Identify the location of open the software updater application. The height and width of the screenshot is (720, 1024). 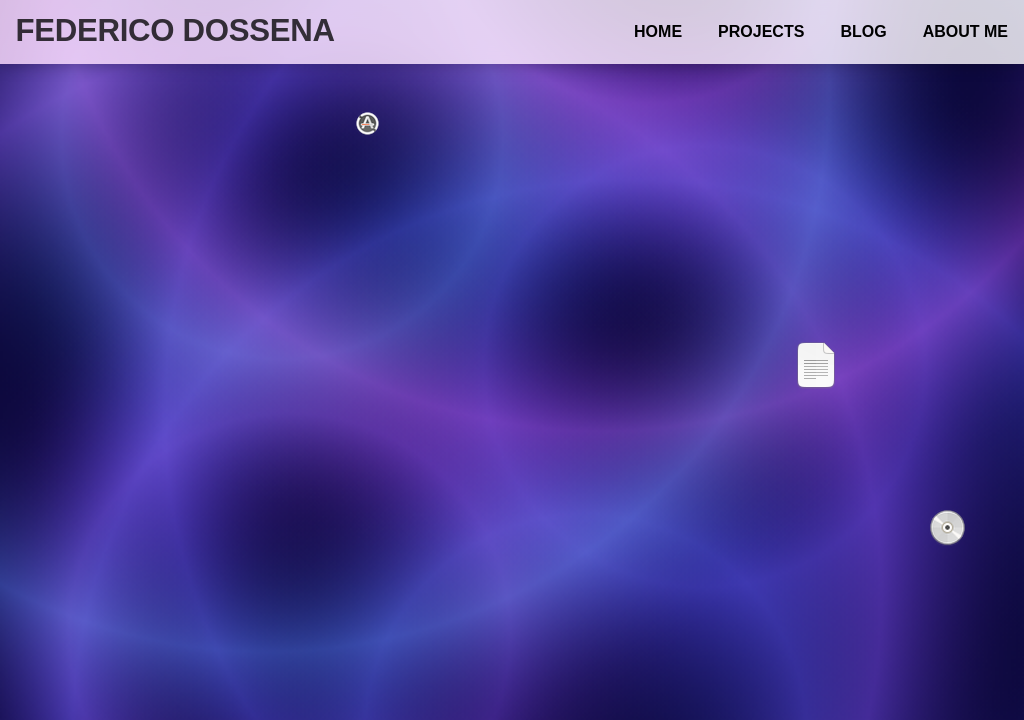
(367, 123).